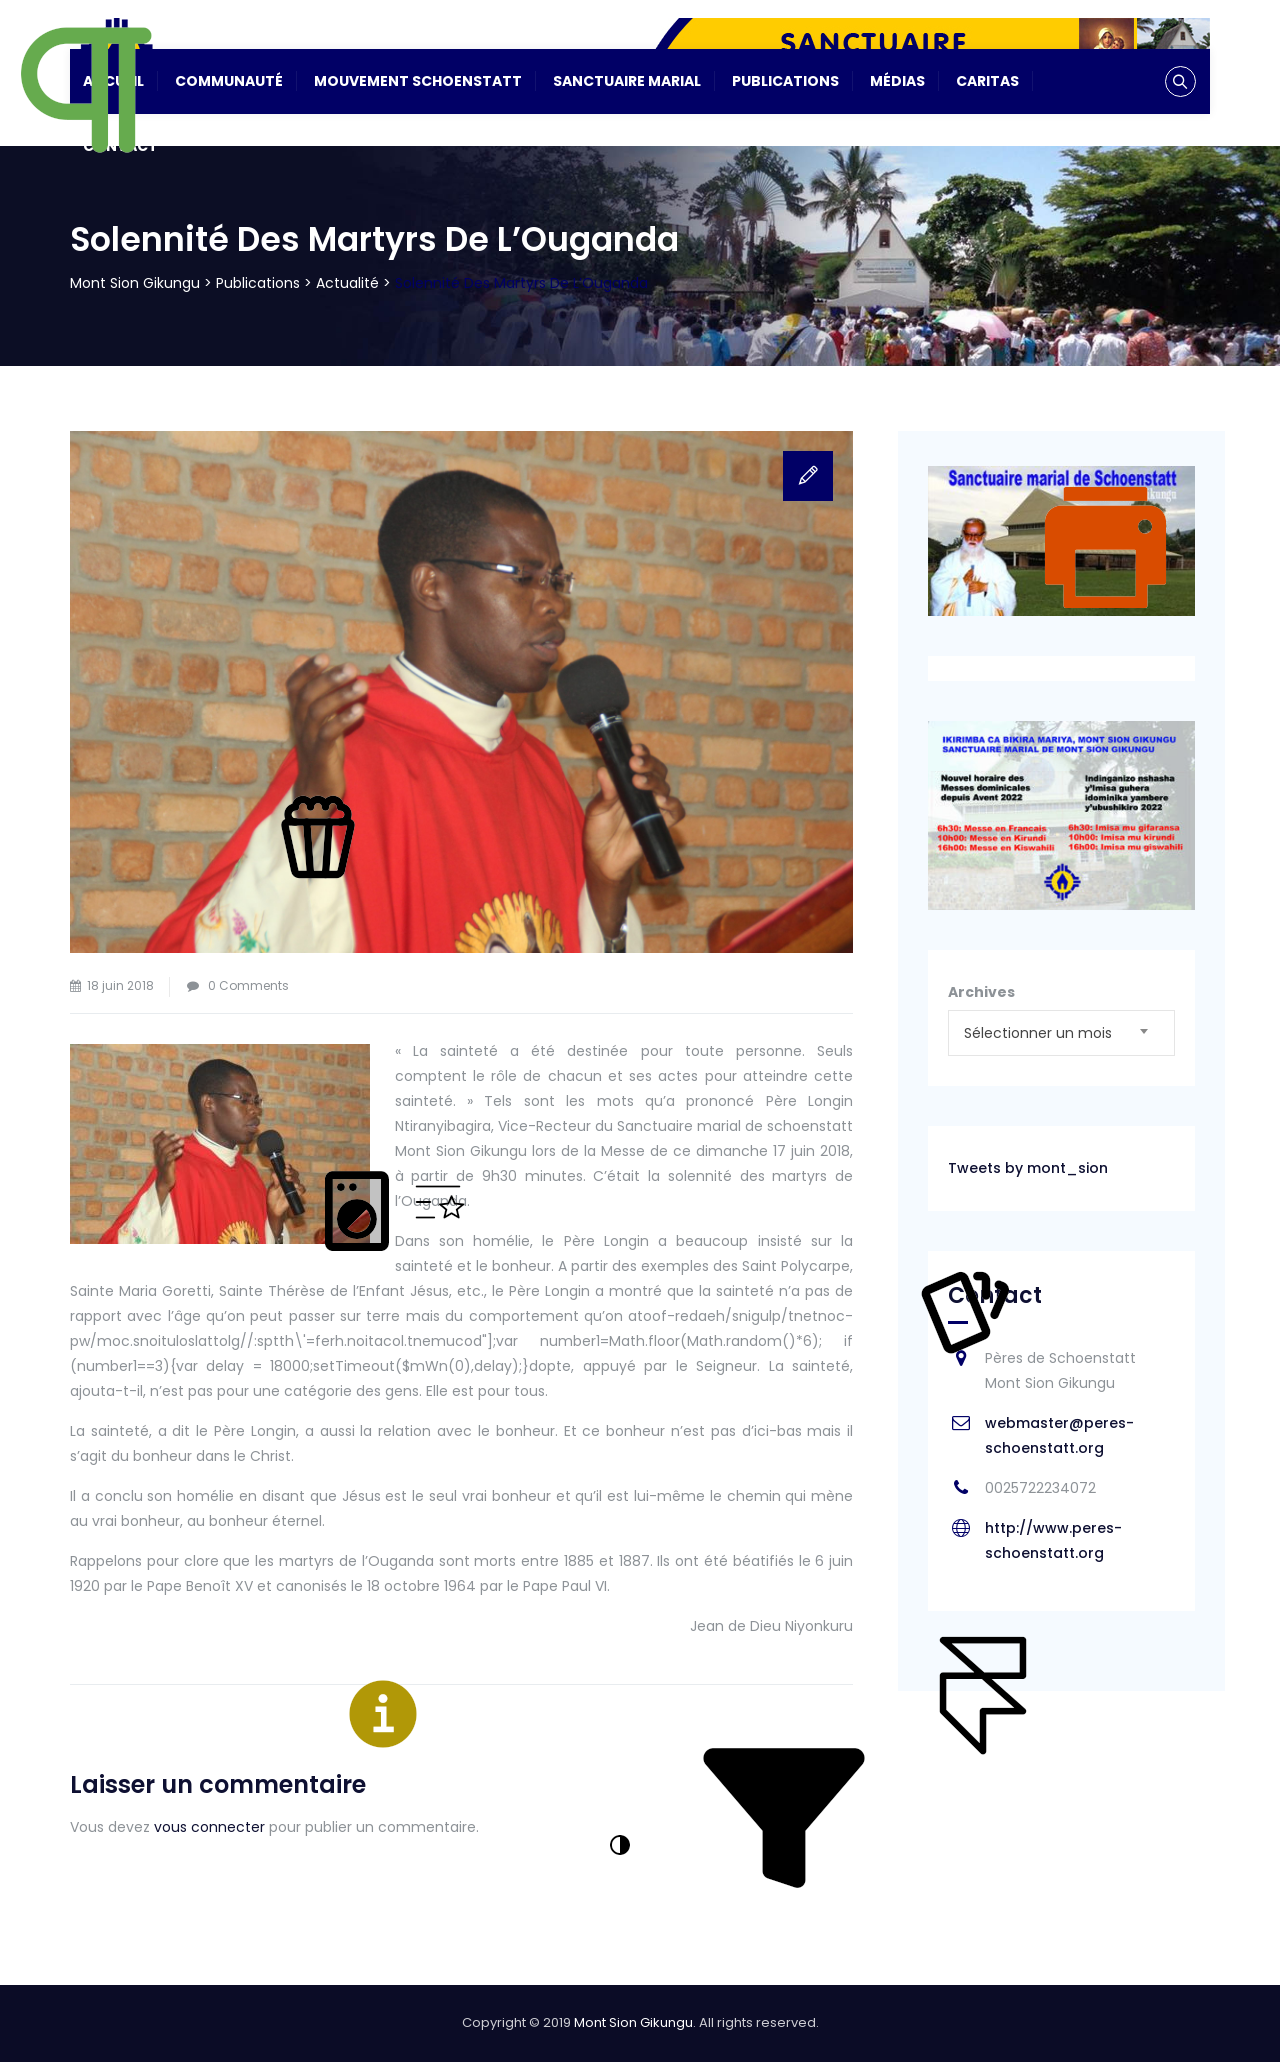 This screenshot has height=2062, width=1280. Describe the element at coordinates (383, 1714) in the screenshot. I see `view more information or details` at that location.